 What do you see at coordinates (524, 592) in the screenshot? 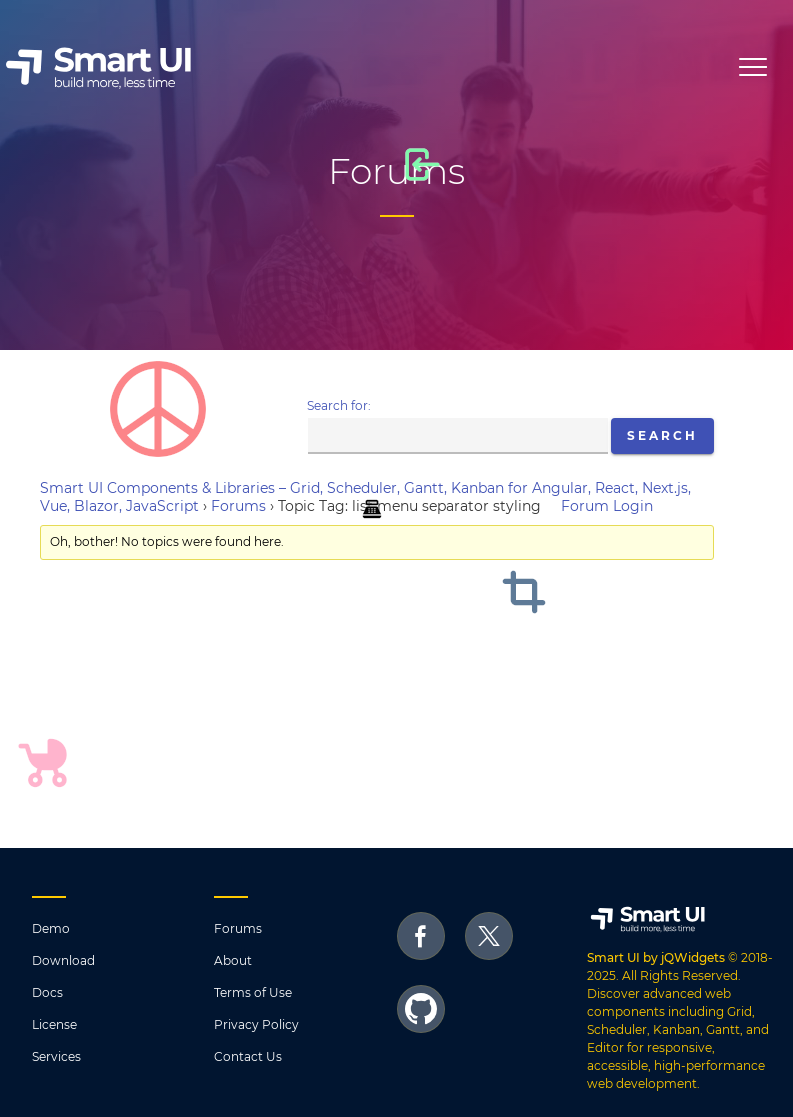
I see `crop an image or photo` at bounding box center [524, 592].